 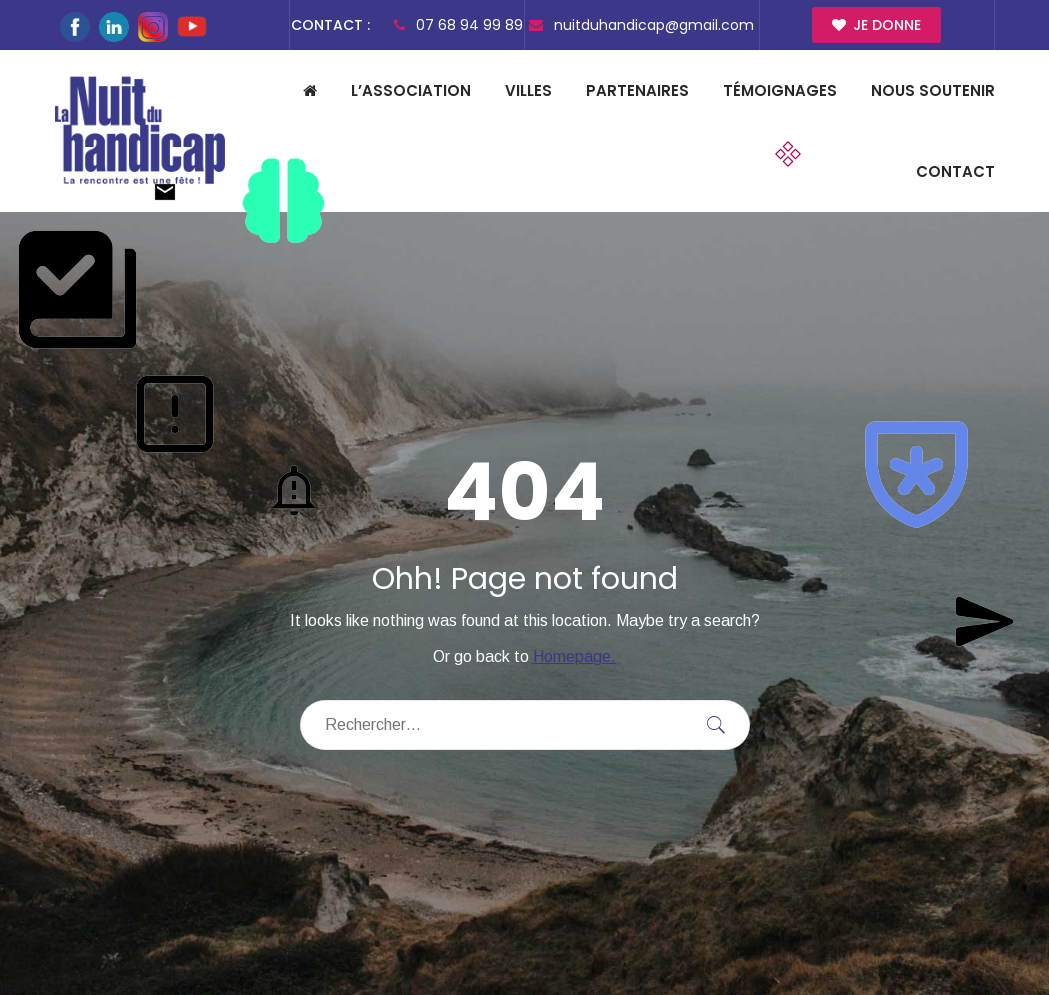 What do you see at coordinates (294, 490) in the screenshot?
I see `important notification requiring attention` at bounding box center [294, 490].